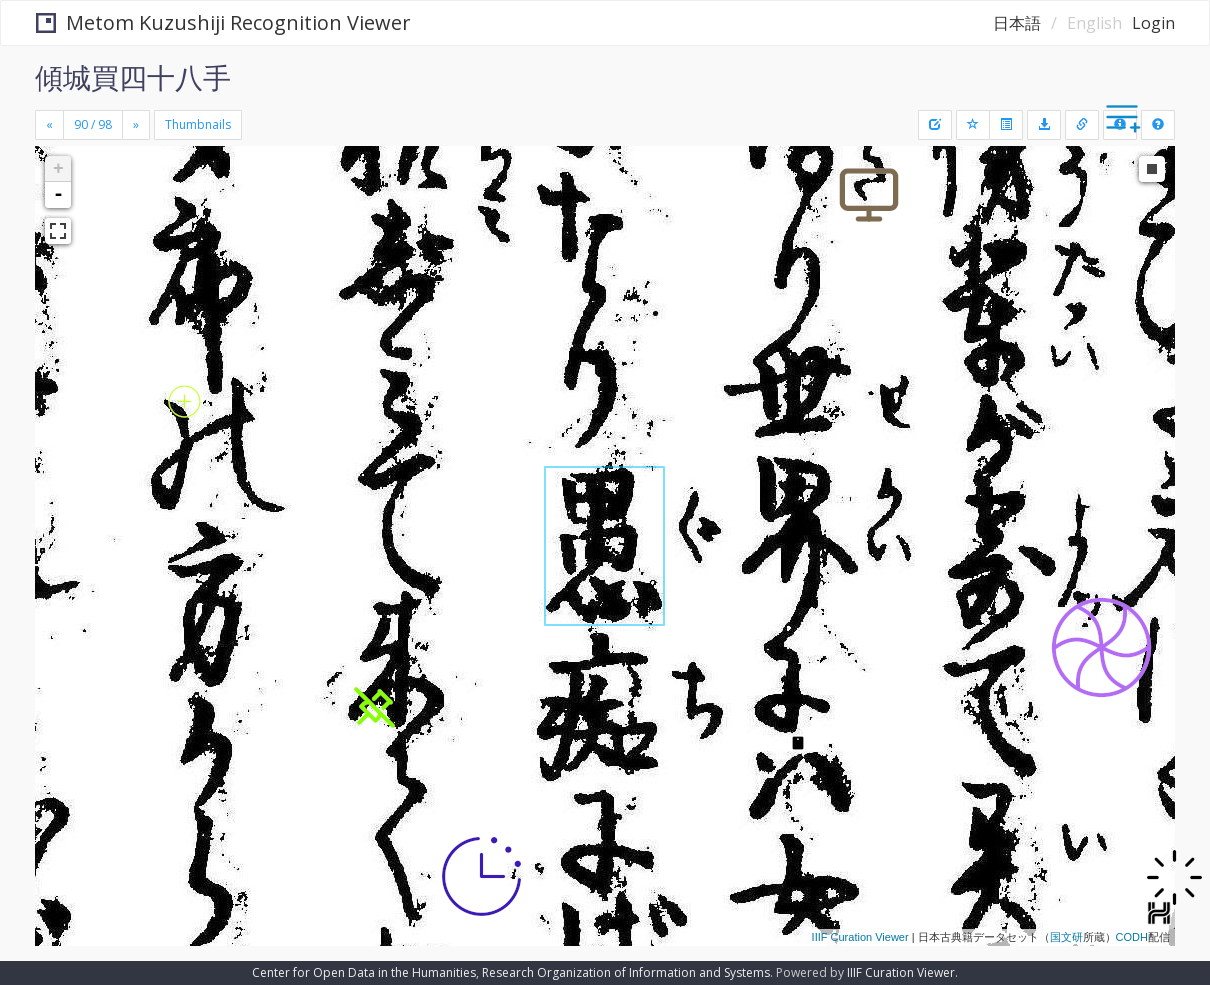  I want to click on switch to desktop display mode, so click(869, 195).